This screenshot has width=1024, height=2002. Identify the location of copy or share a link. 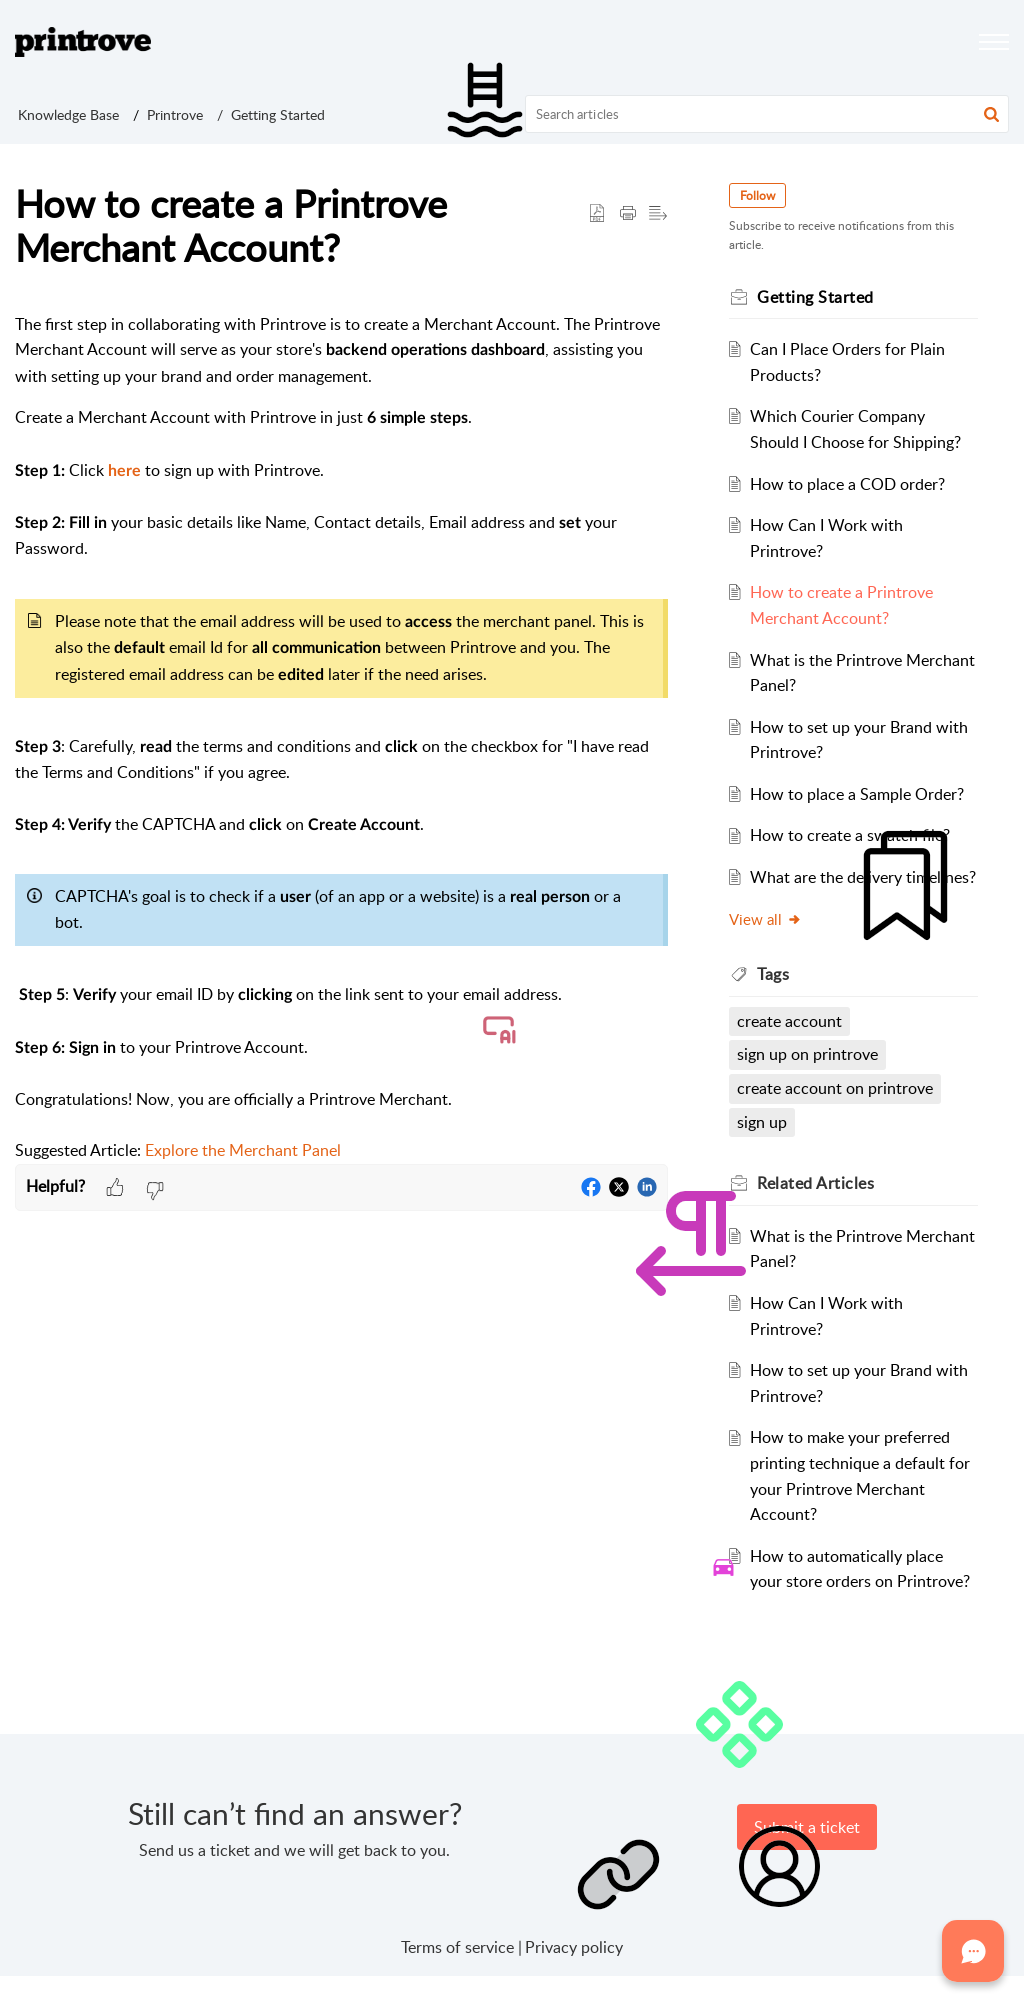
(618, 1874).